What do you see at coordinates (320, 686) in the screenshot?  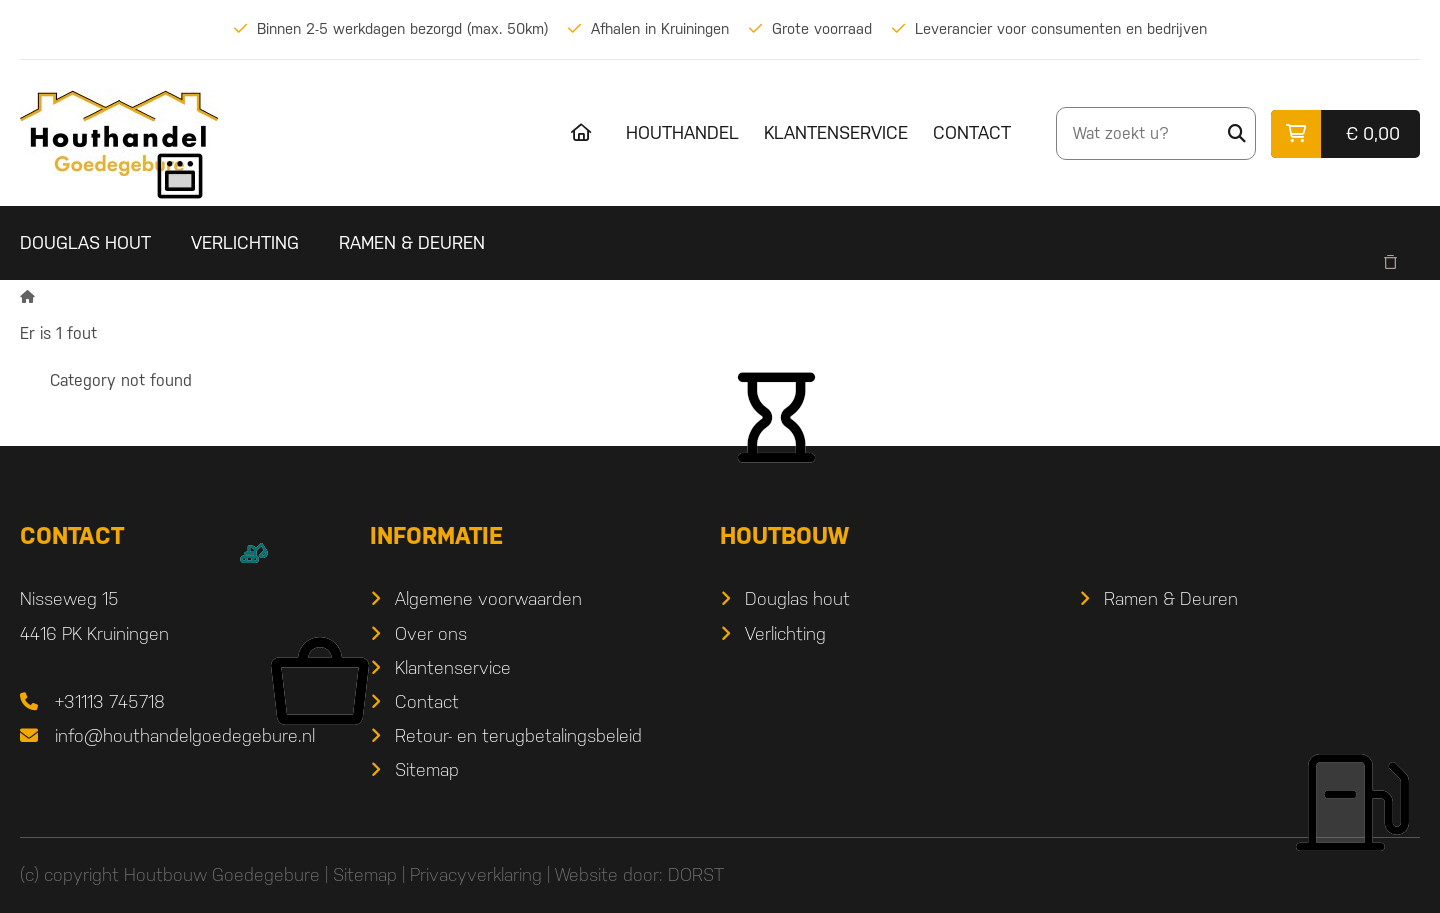 I see `view your shopping bag` at bounding box center [320, 686].